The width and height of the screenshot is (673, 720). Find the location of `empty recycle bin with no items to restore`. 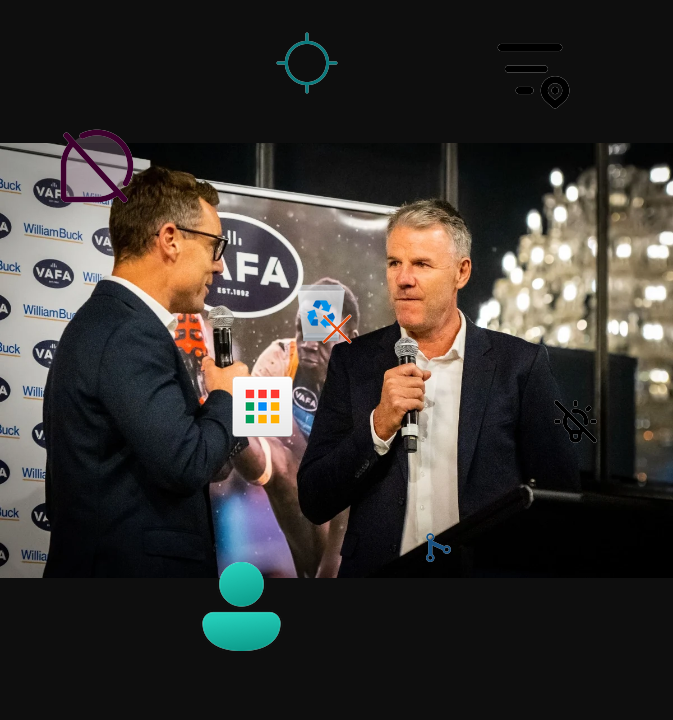

empty recycle bin with no items to restore is located at coordinates (321, 313).